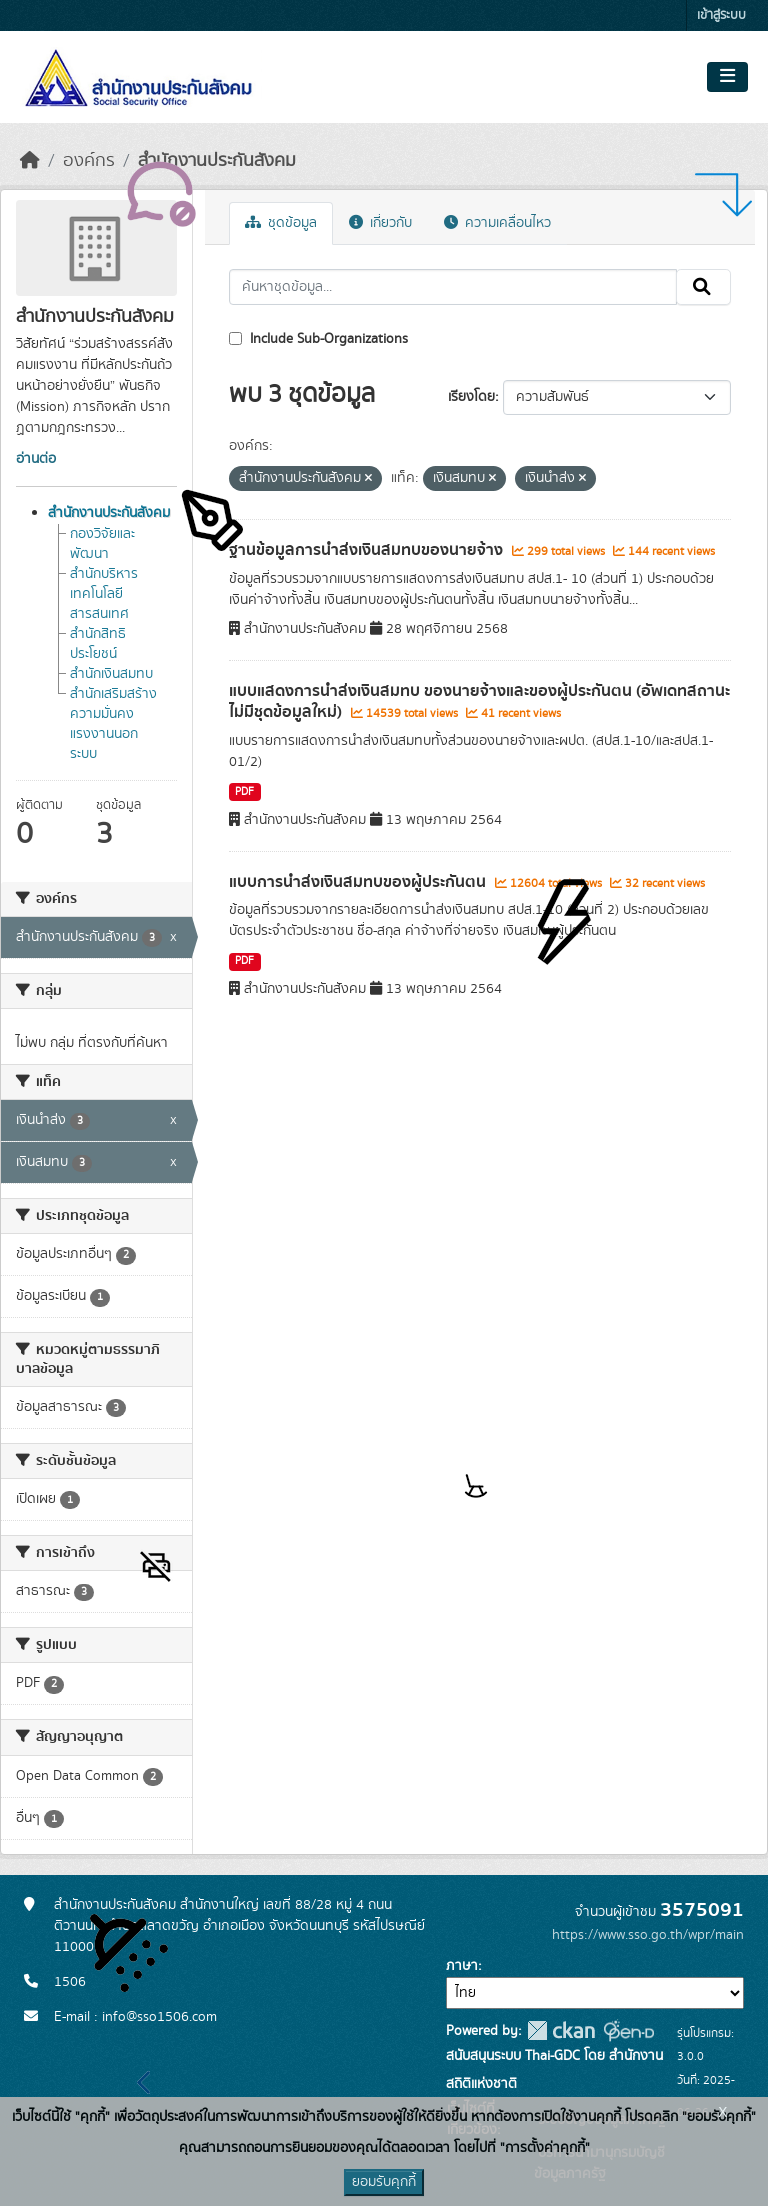  I want to click on printing is disabled or unavailable, so click(156, 1565).